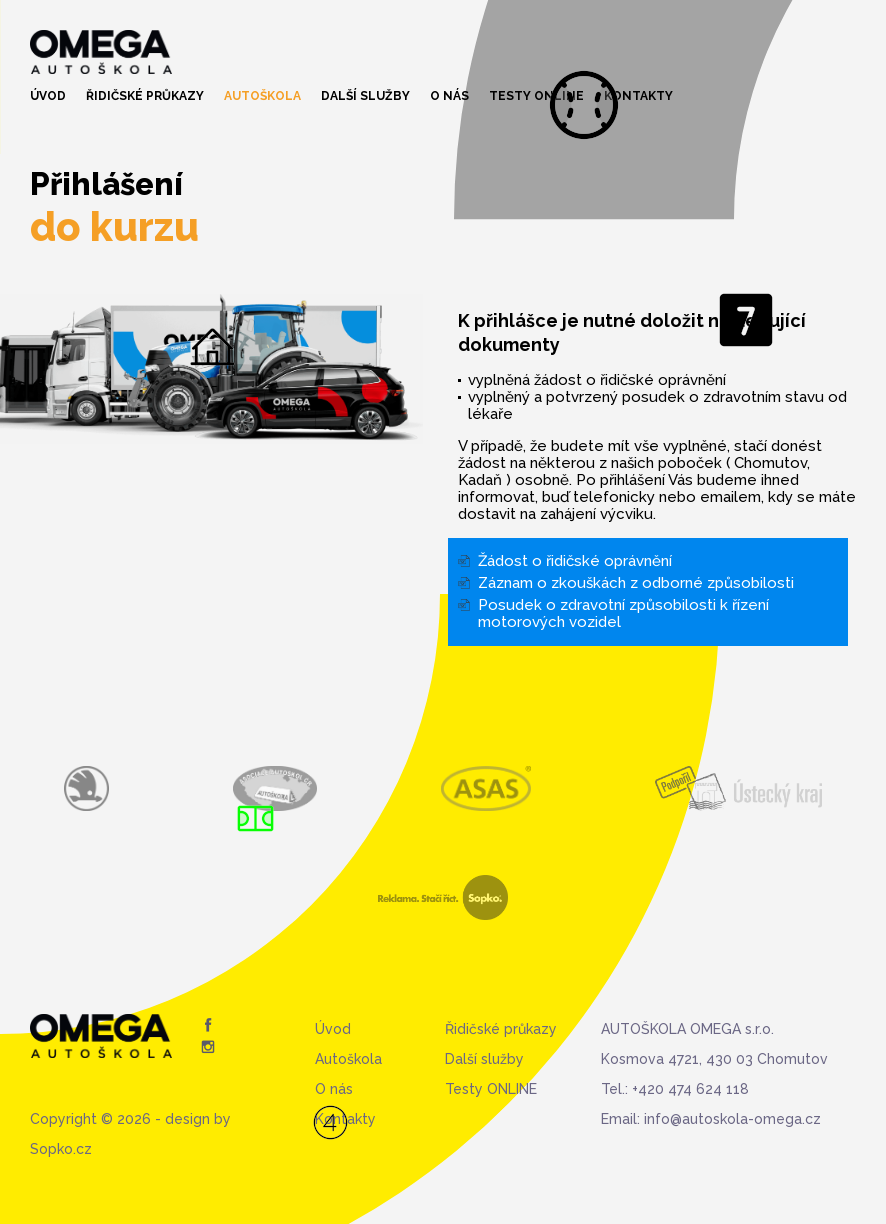  I want to click on indicates step four in a multi-step process, so click(330, 1122).